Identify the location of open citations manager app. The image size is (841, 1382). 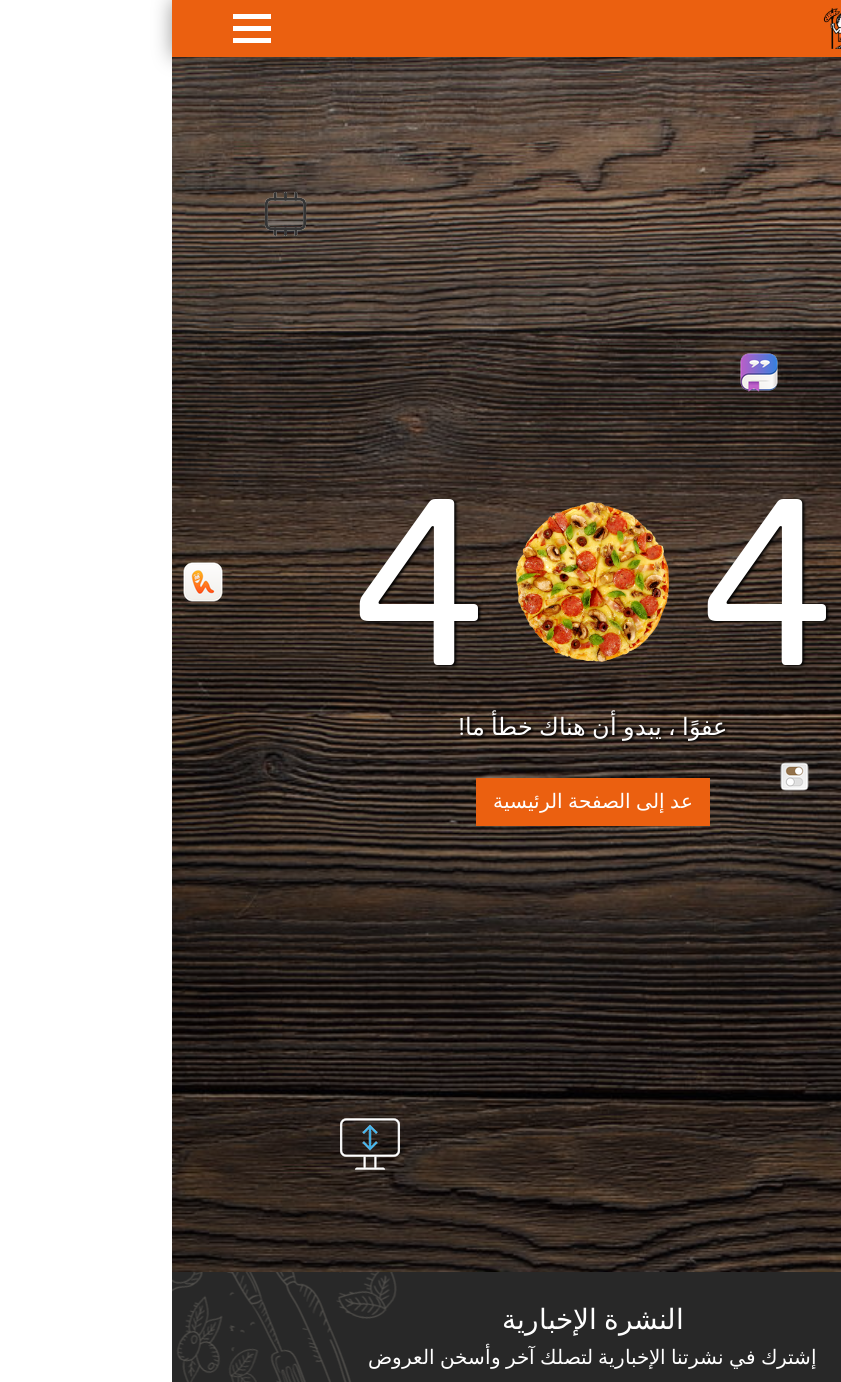
(759, 372).